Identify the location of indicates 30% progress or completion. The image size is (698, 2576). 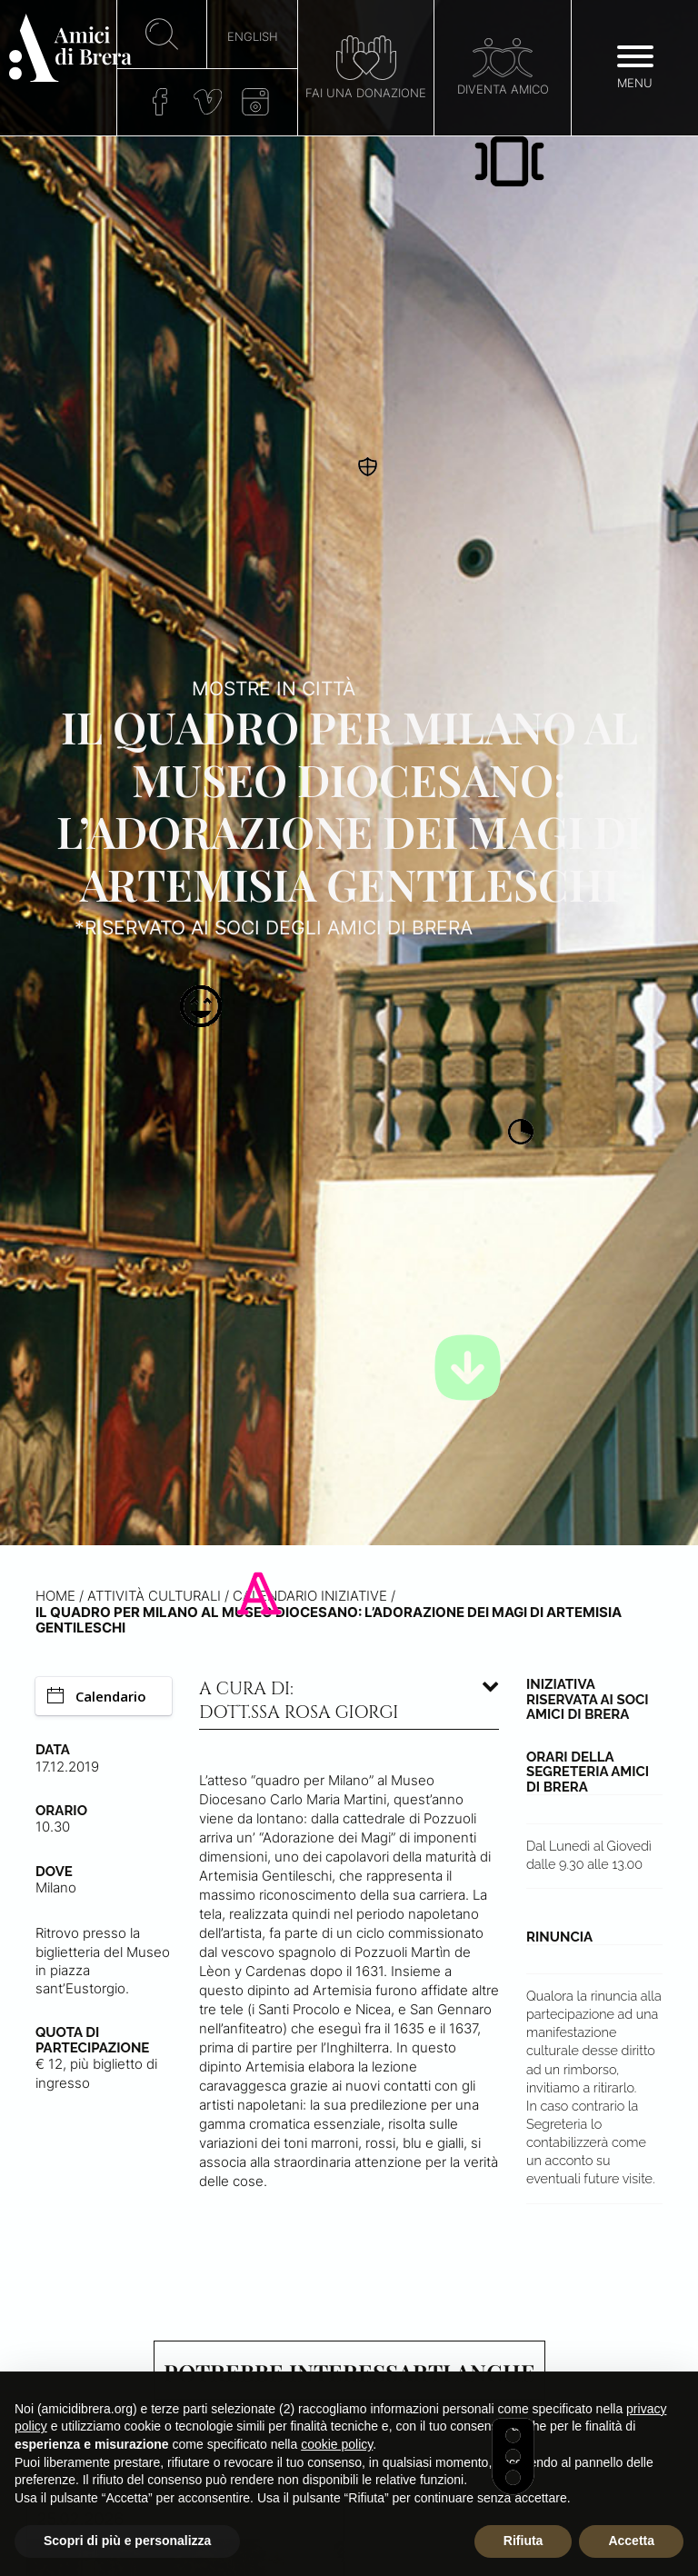
(521, 1132).